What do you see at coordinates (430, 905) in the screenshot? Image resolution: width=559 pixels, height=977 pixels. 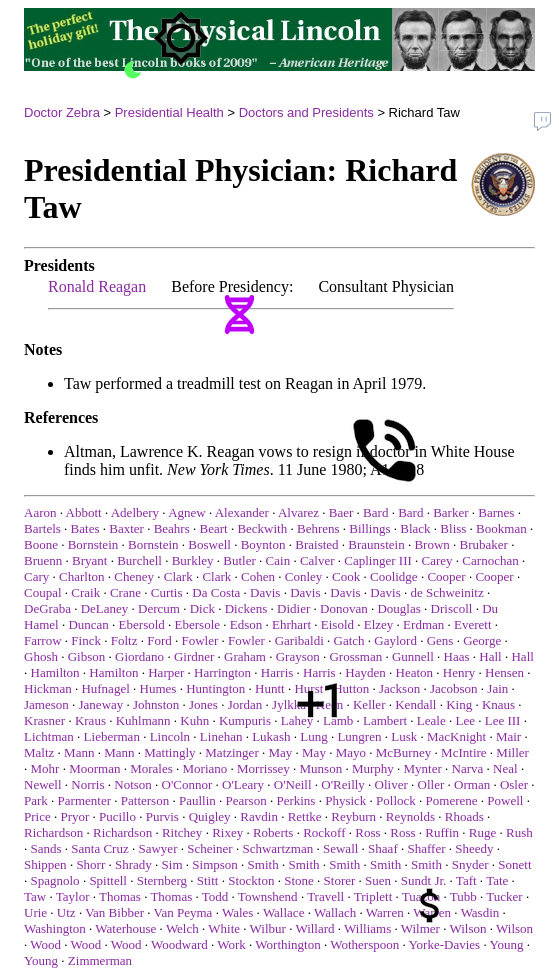 I see `view pricing or payment options` at bounding box center [430, 905].